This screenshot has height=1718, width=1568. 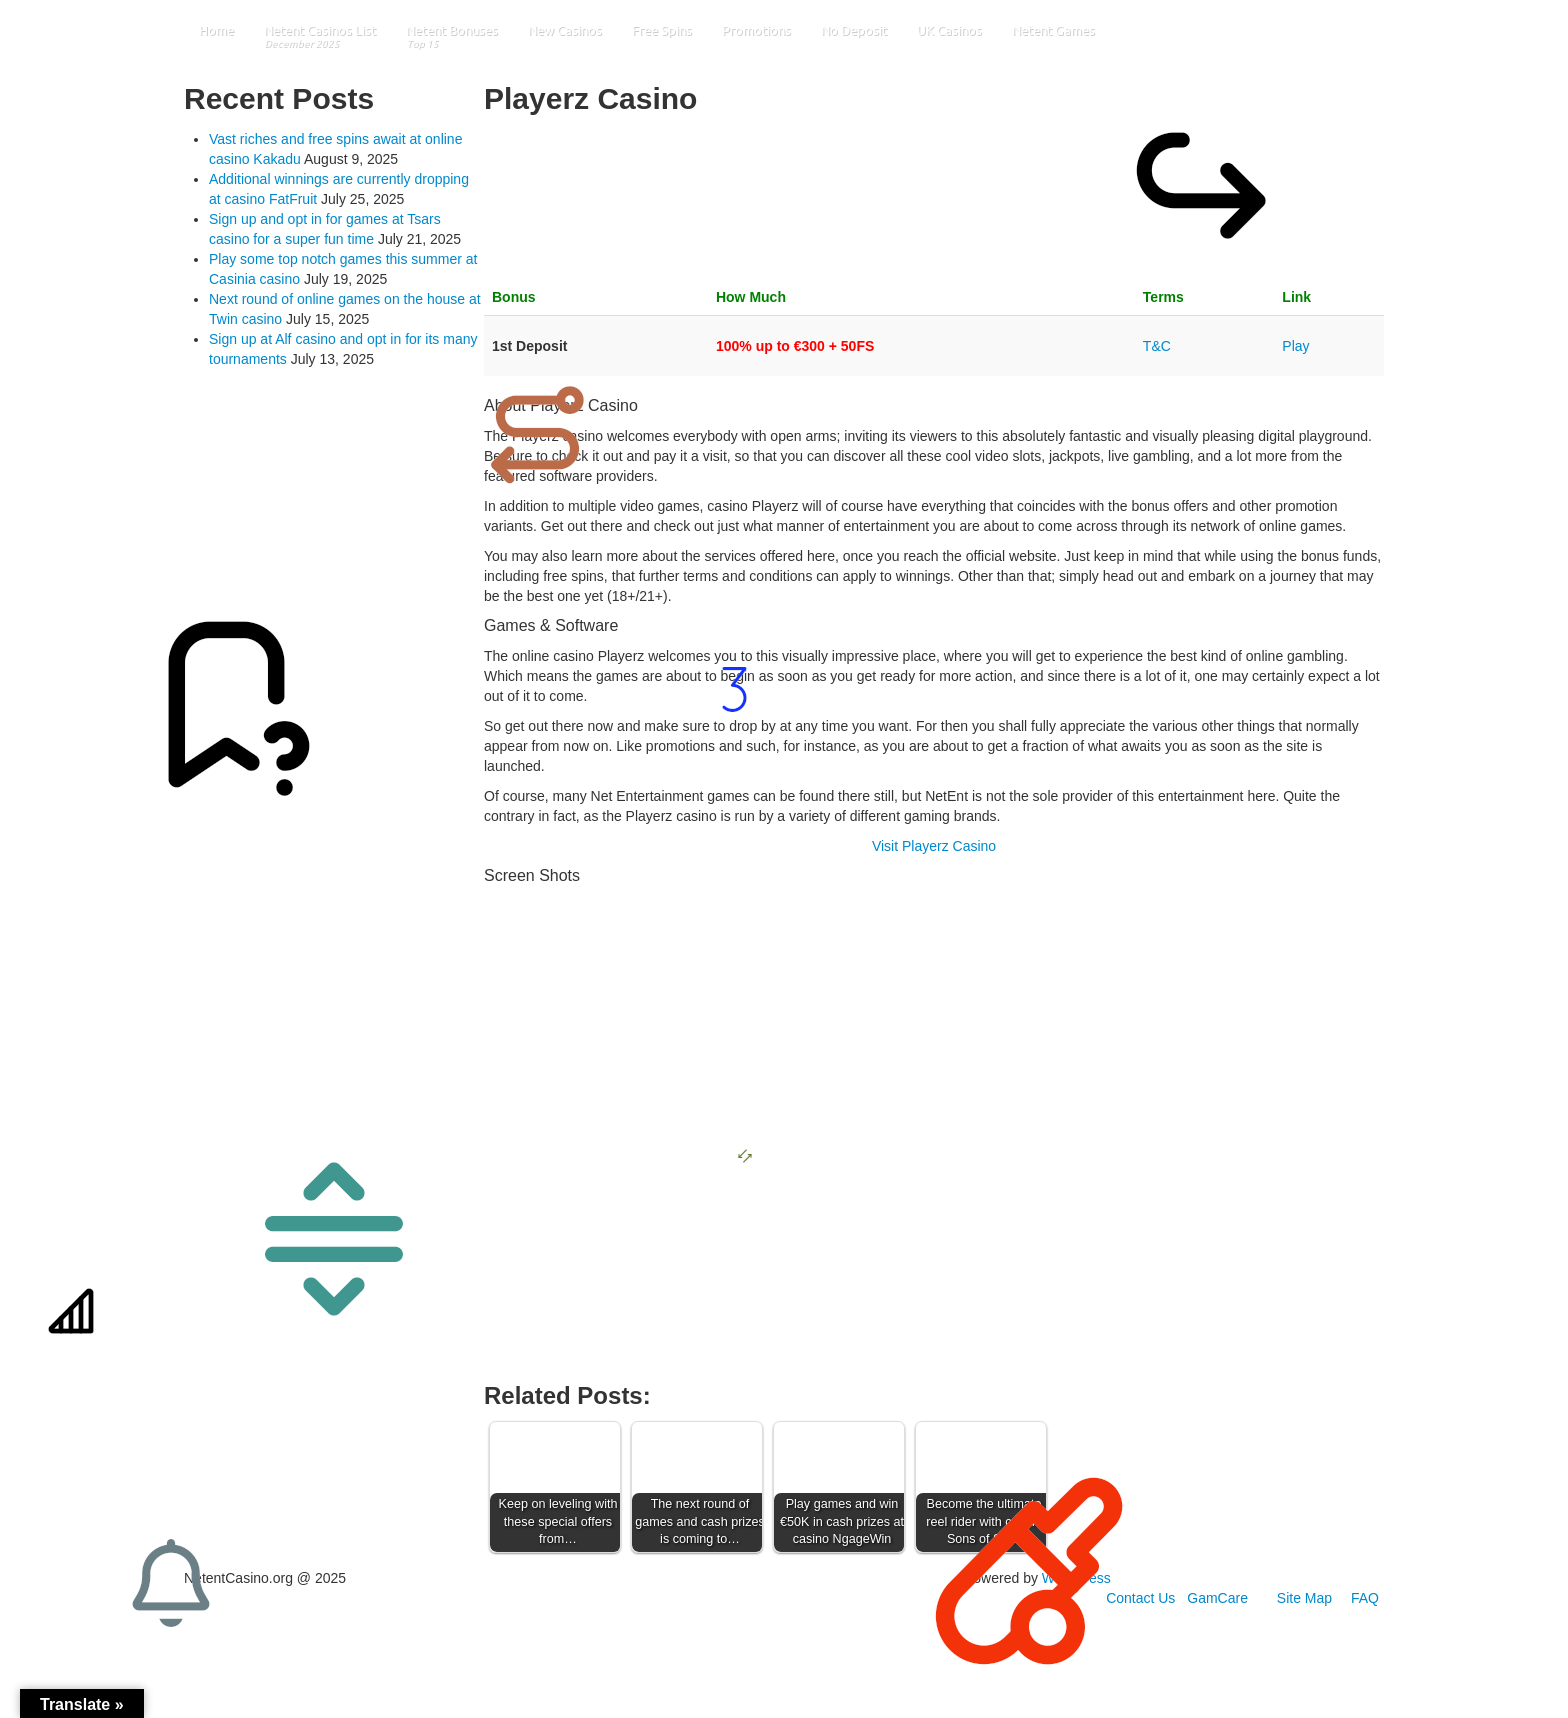 What do you see at coordinates (734, 689) in the screenshot?
I see `indicates step three in a multi-step process` at bounding box center [734, 689].